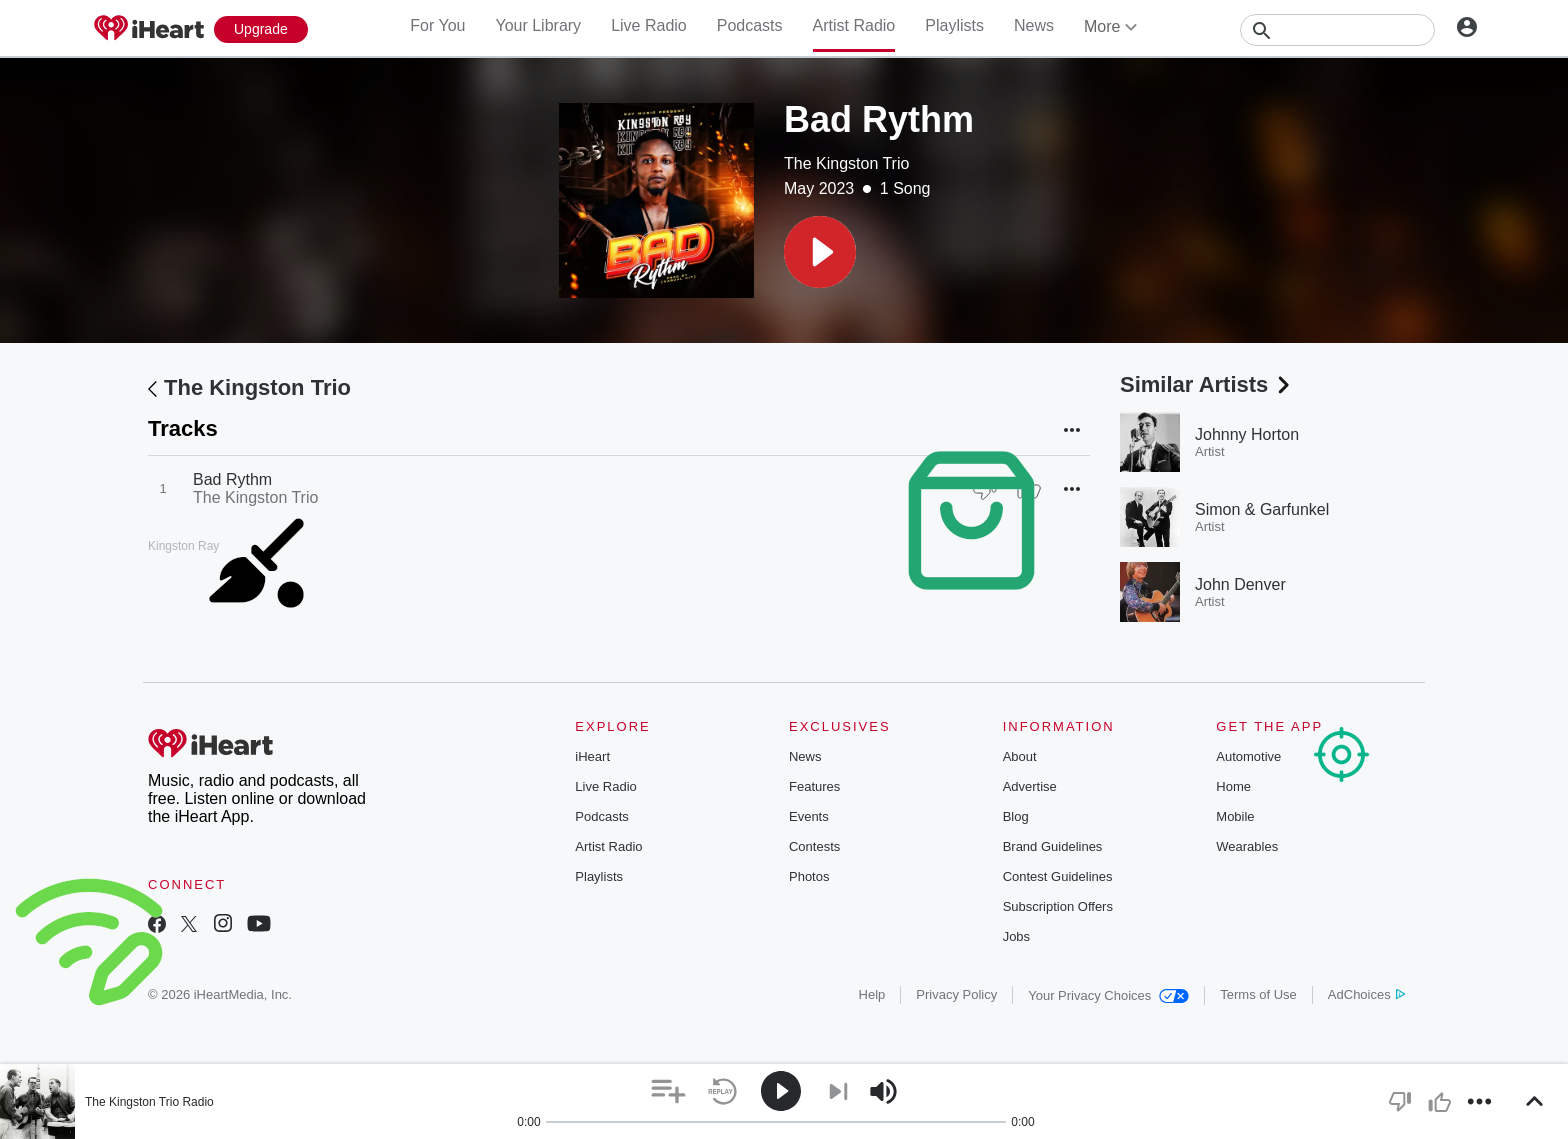 The width and height of the screenshot is (1568, 1139). I want to click on access broomball game or sport features, so click(256, 560).